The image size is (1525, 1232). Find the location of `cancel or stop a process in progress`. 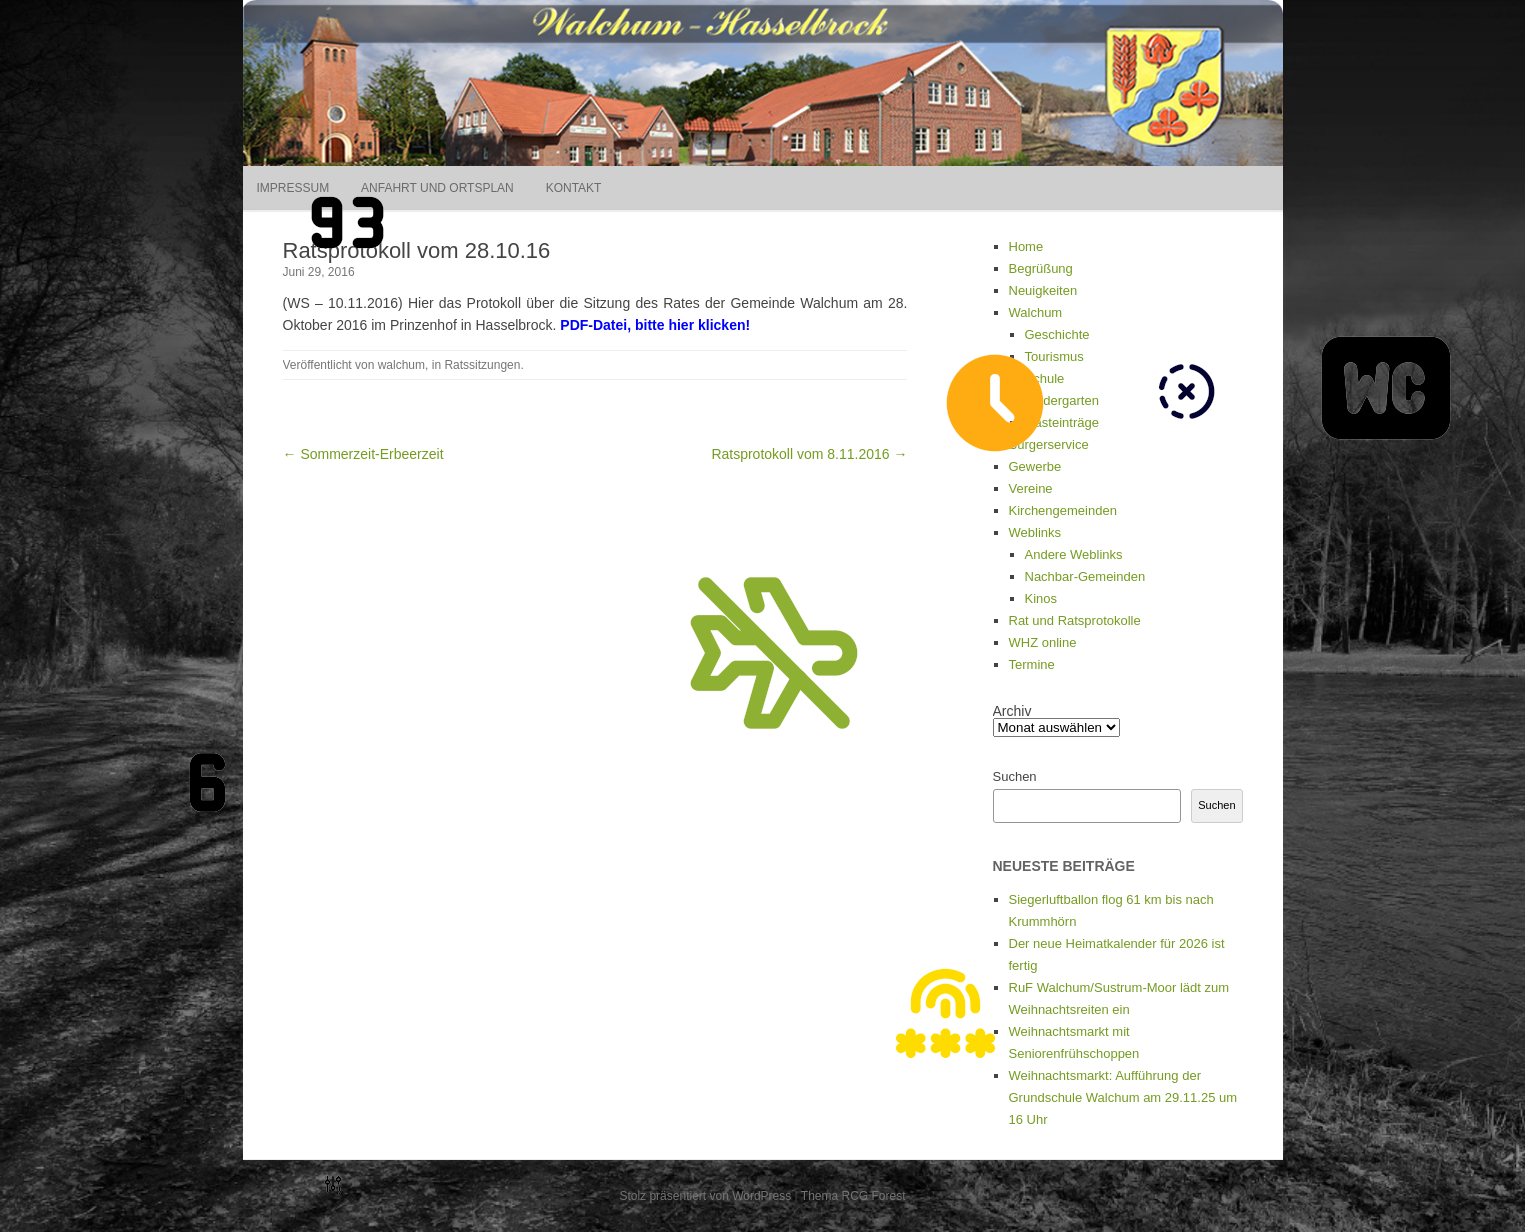

cancel or stop a process in progress is located at coordinates (1186, 391).